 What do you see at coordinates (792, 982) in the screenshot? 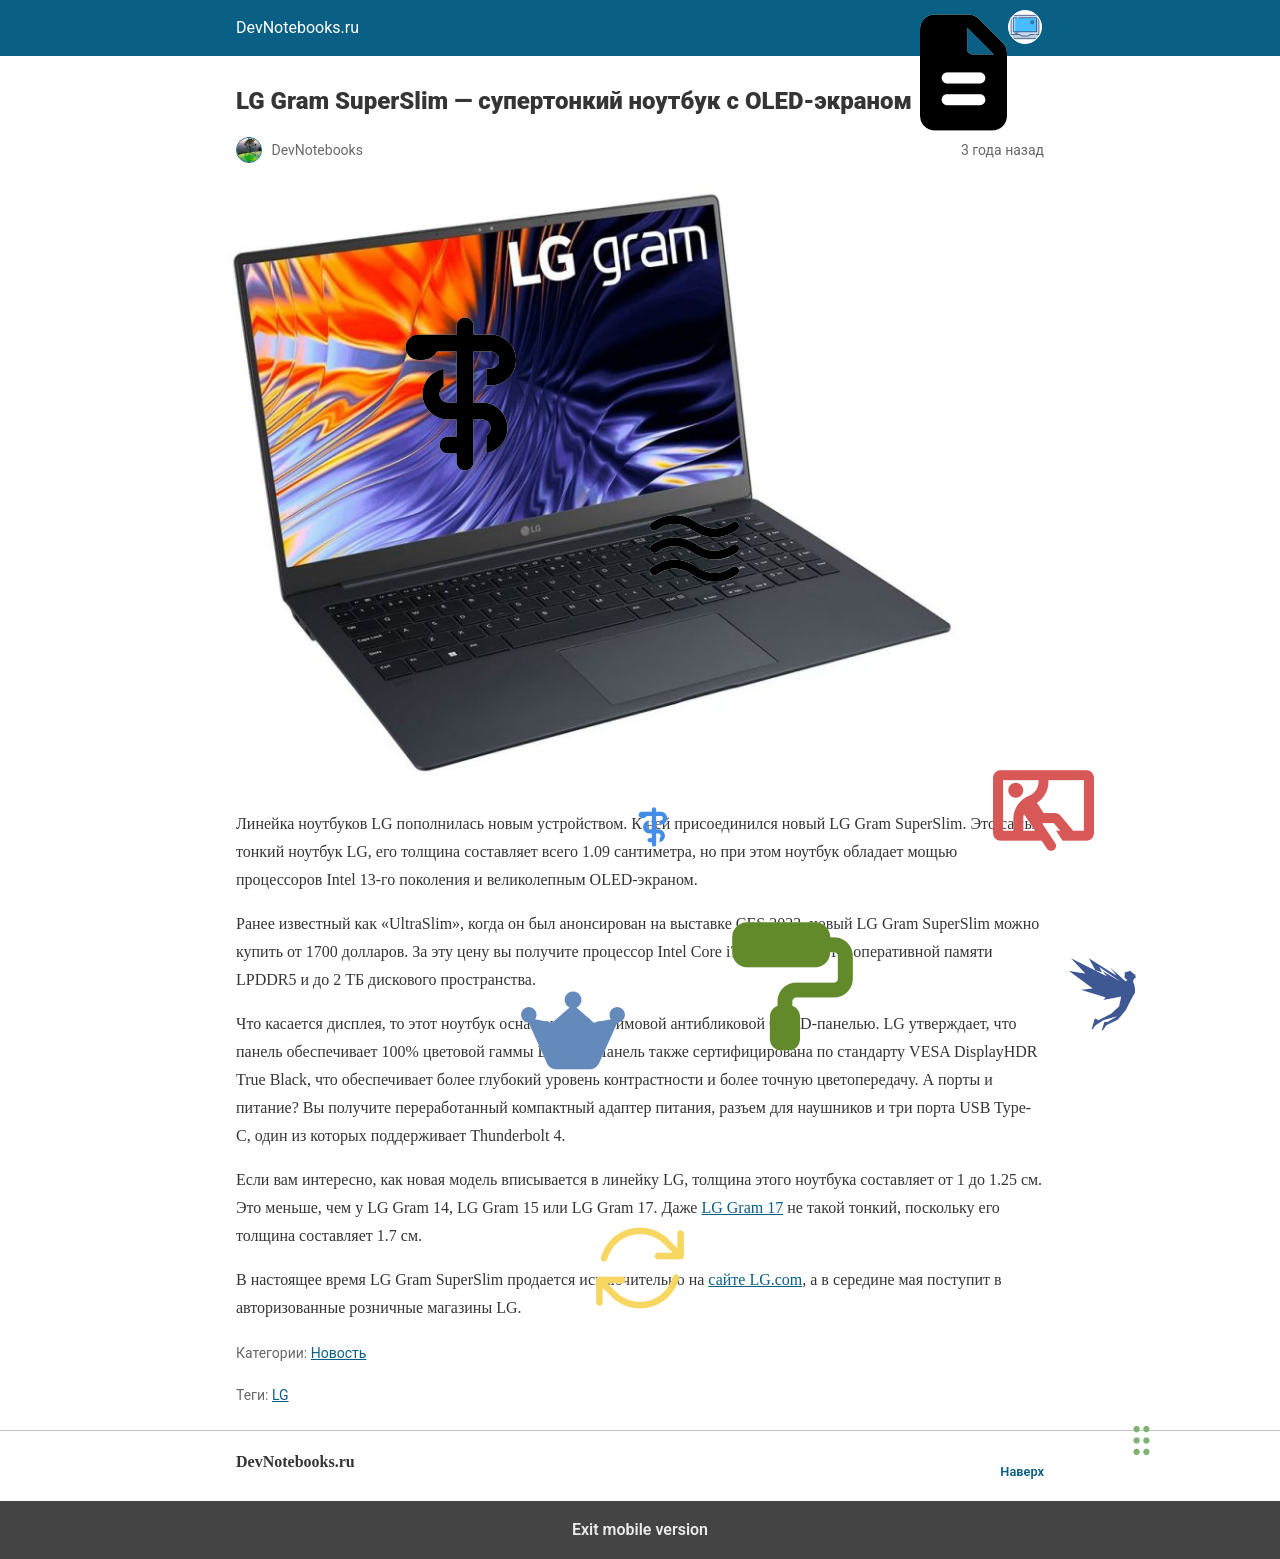
I see `customize theme or appearance settings` at bounding box center [792, 982].